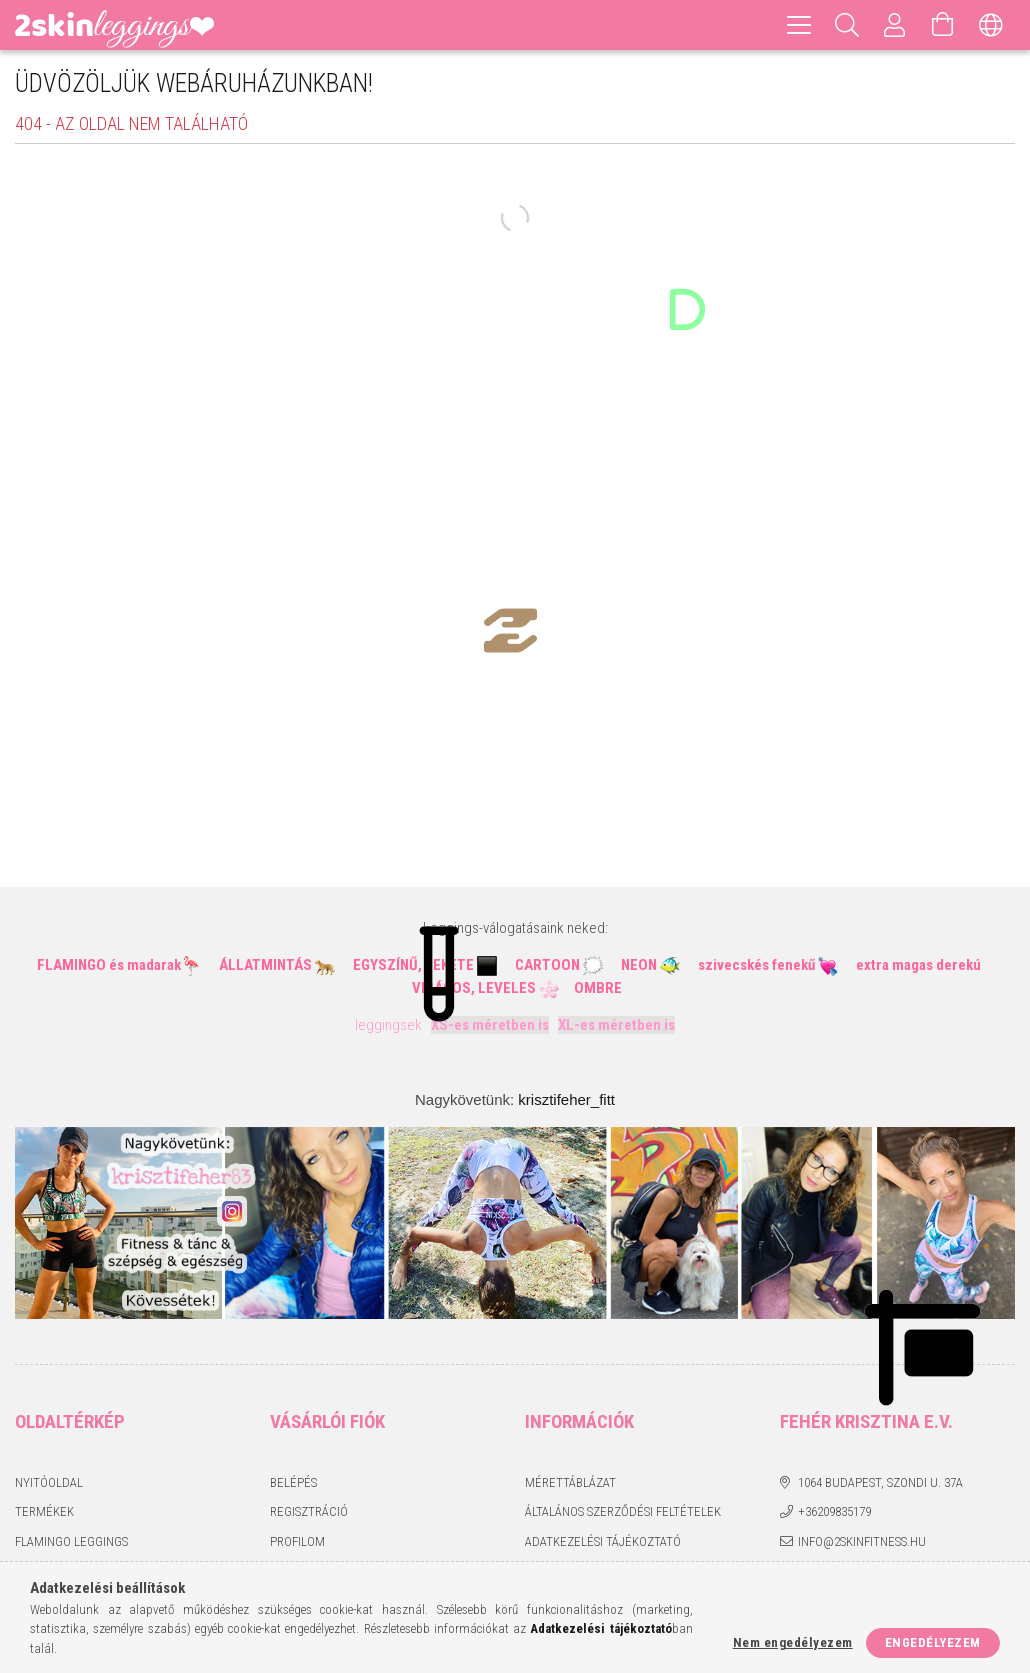 Image resolution: width=1030 pixels, height=1673 pixels. What do you see at coordinates (439, 974) in the screenshot?
I see `access experimental or beta features` at bounding box center [439, 974].